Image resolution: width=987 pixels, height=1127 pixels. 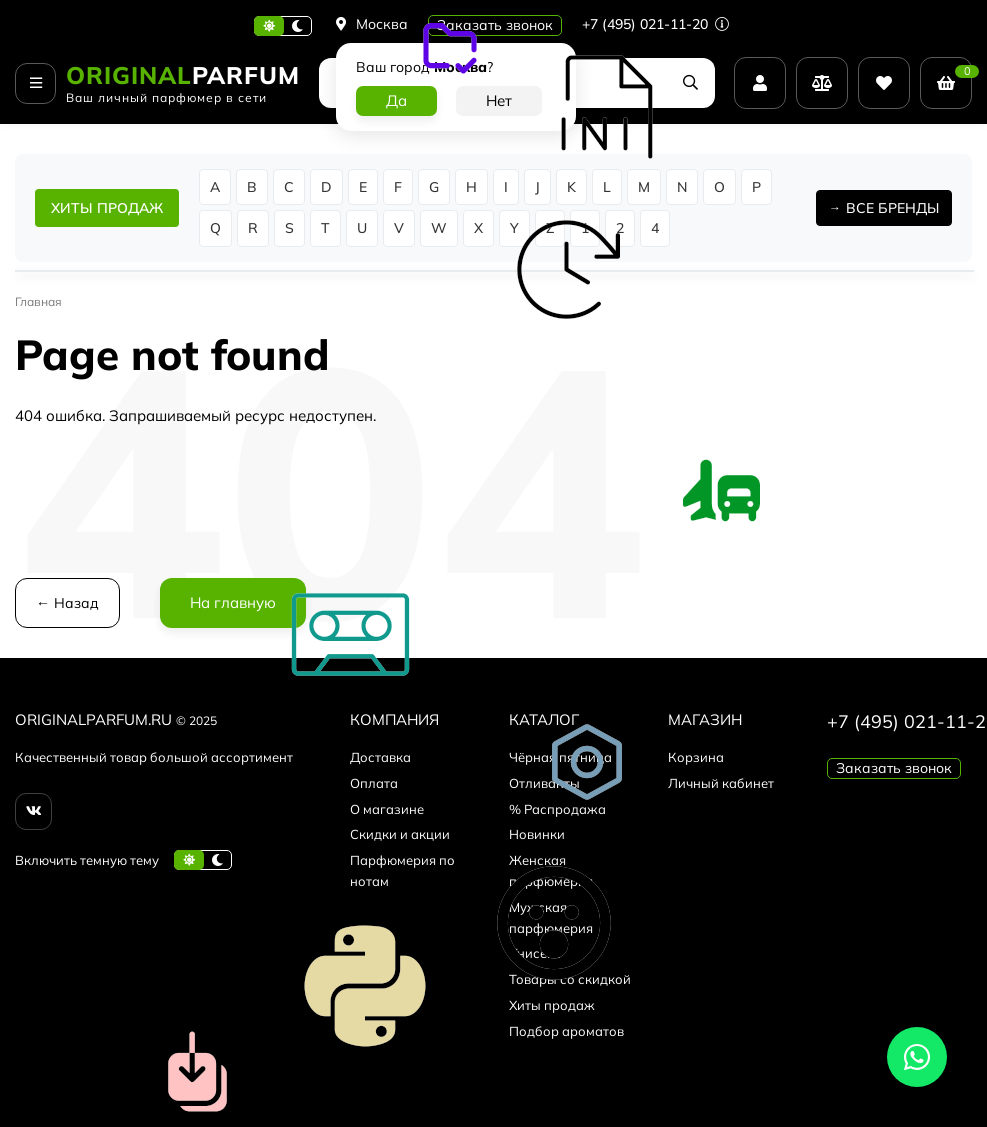 I want to click on indicates python programming language support, so click(x=365, y=986).